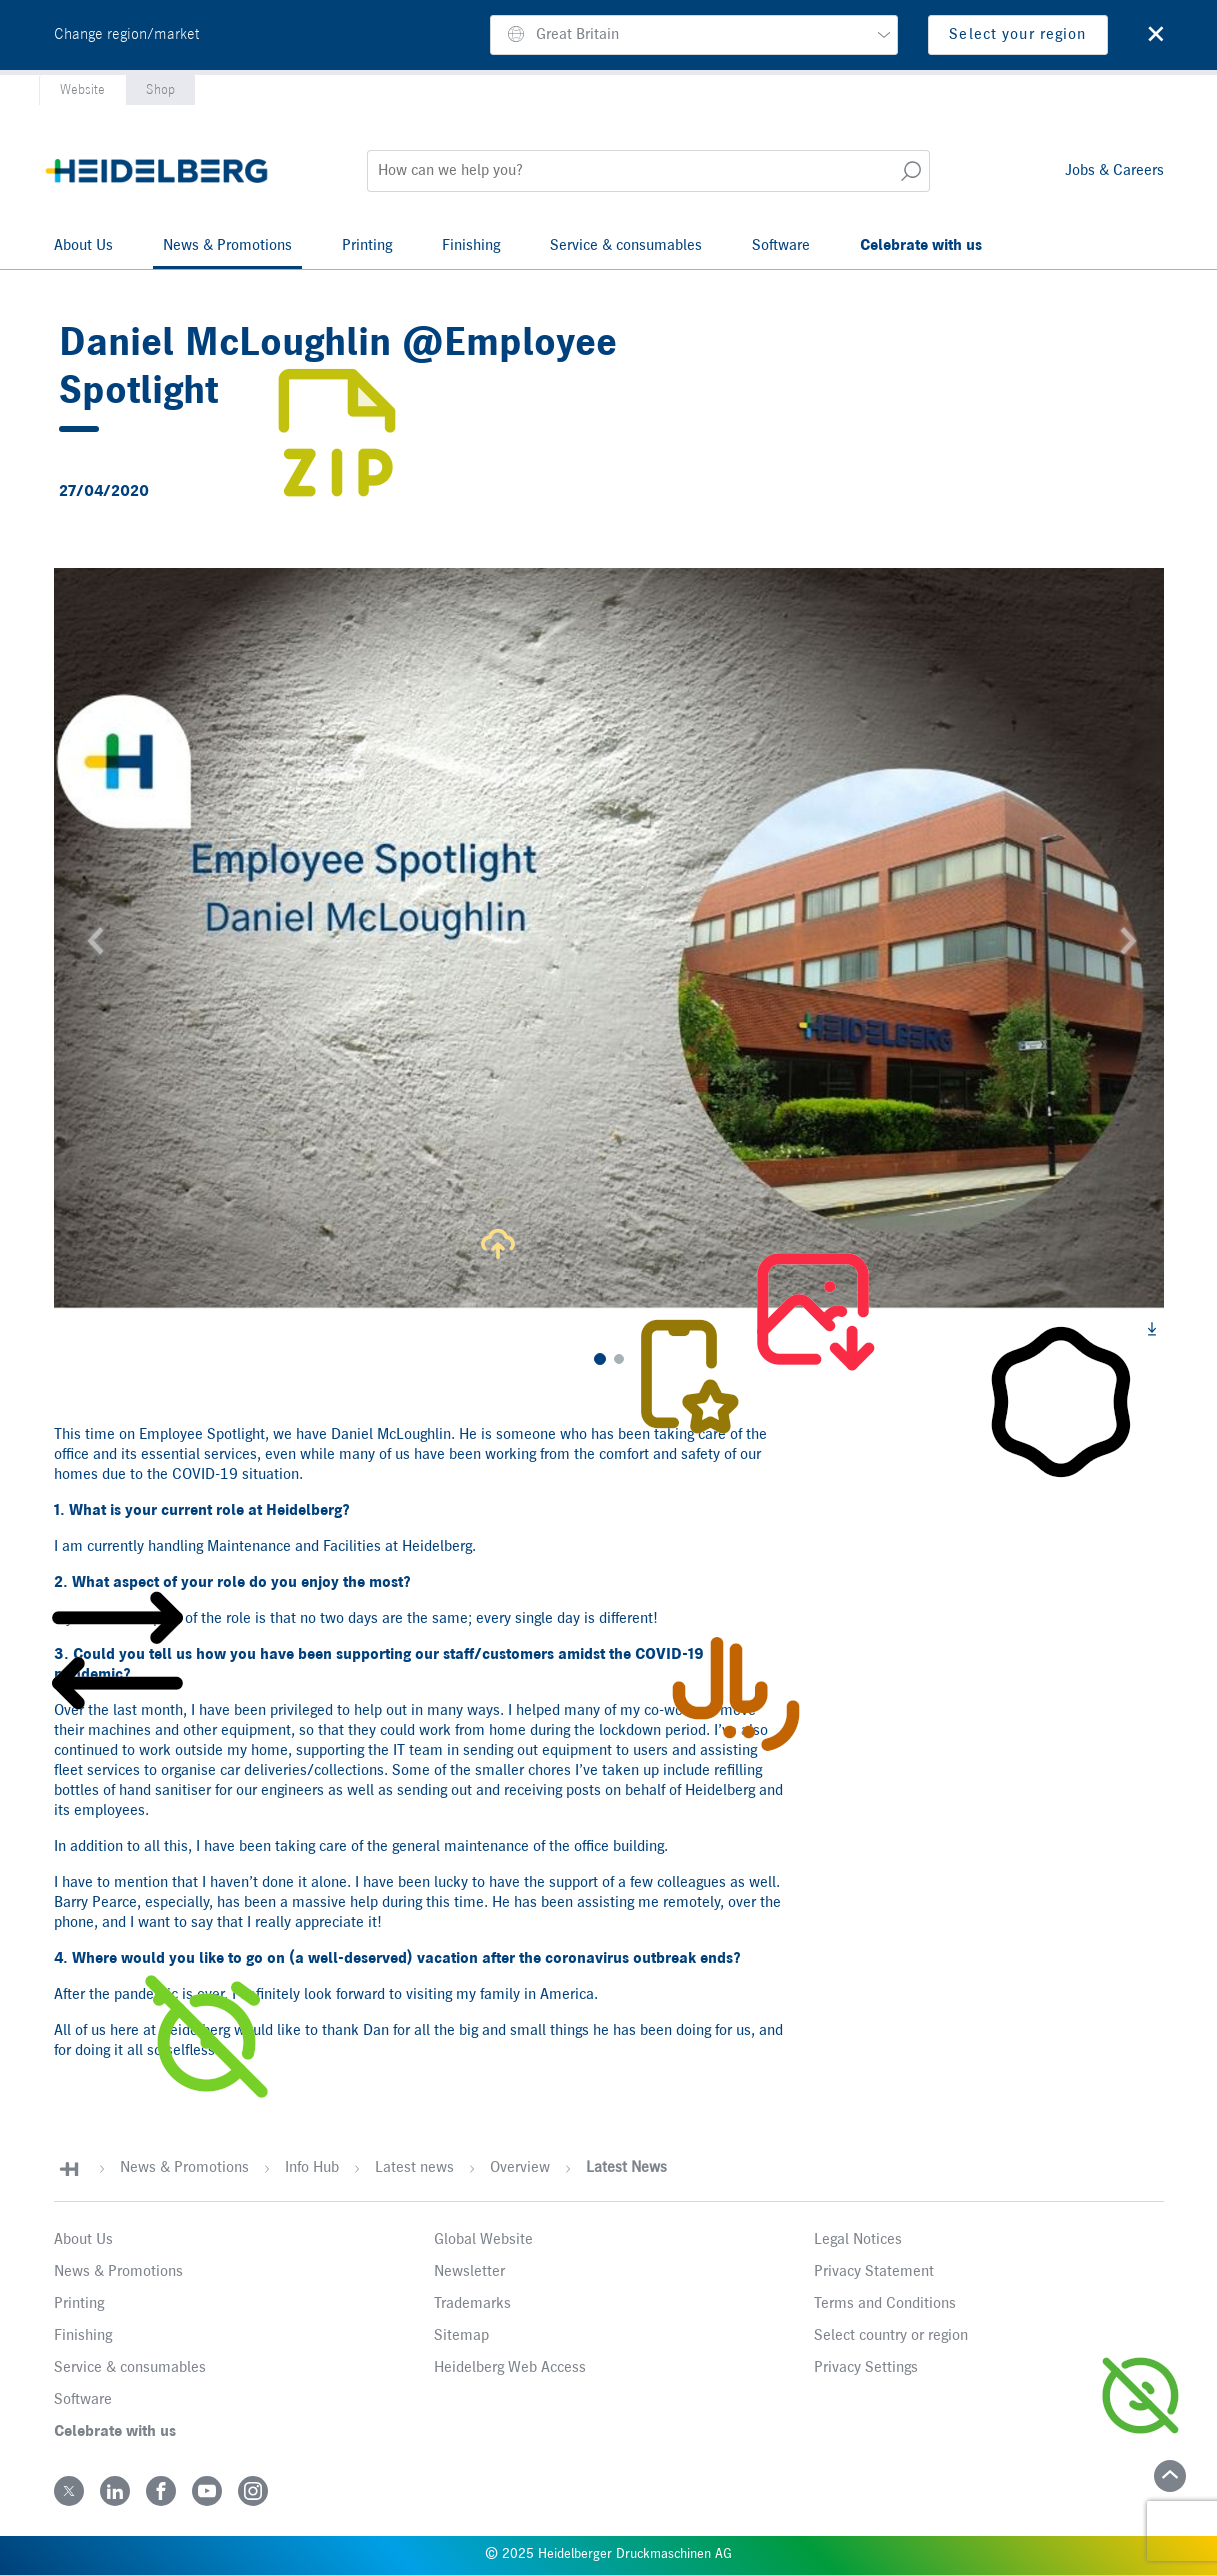 The image size is (1217, 2575). I want to click on mark device as favorite, so click(679, 1374).